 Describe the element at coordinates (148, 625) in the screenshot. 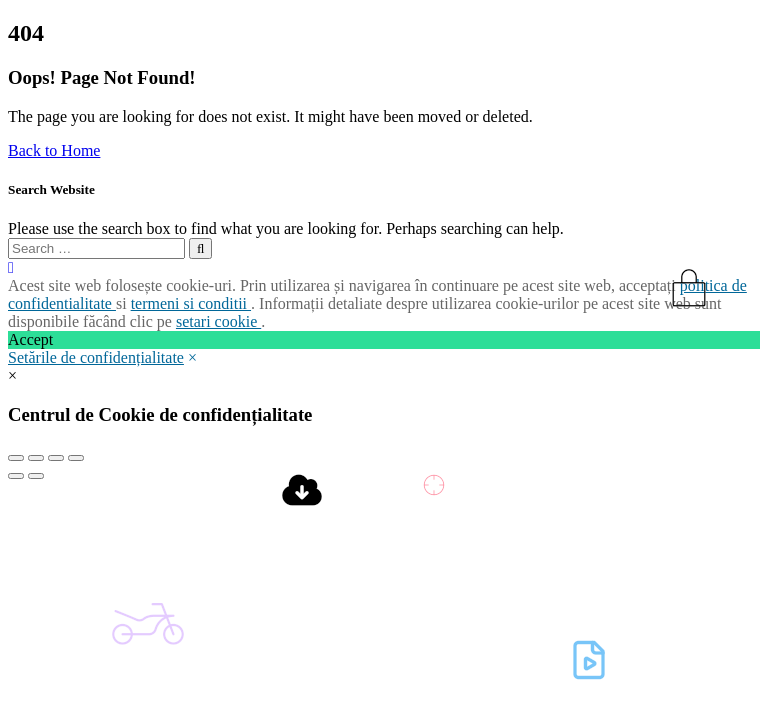

I see `select motorcycle as vehicle type` at that location.